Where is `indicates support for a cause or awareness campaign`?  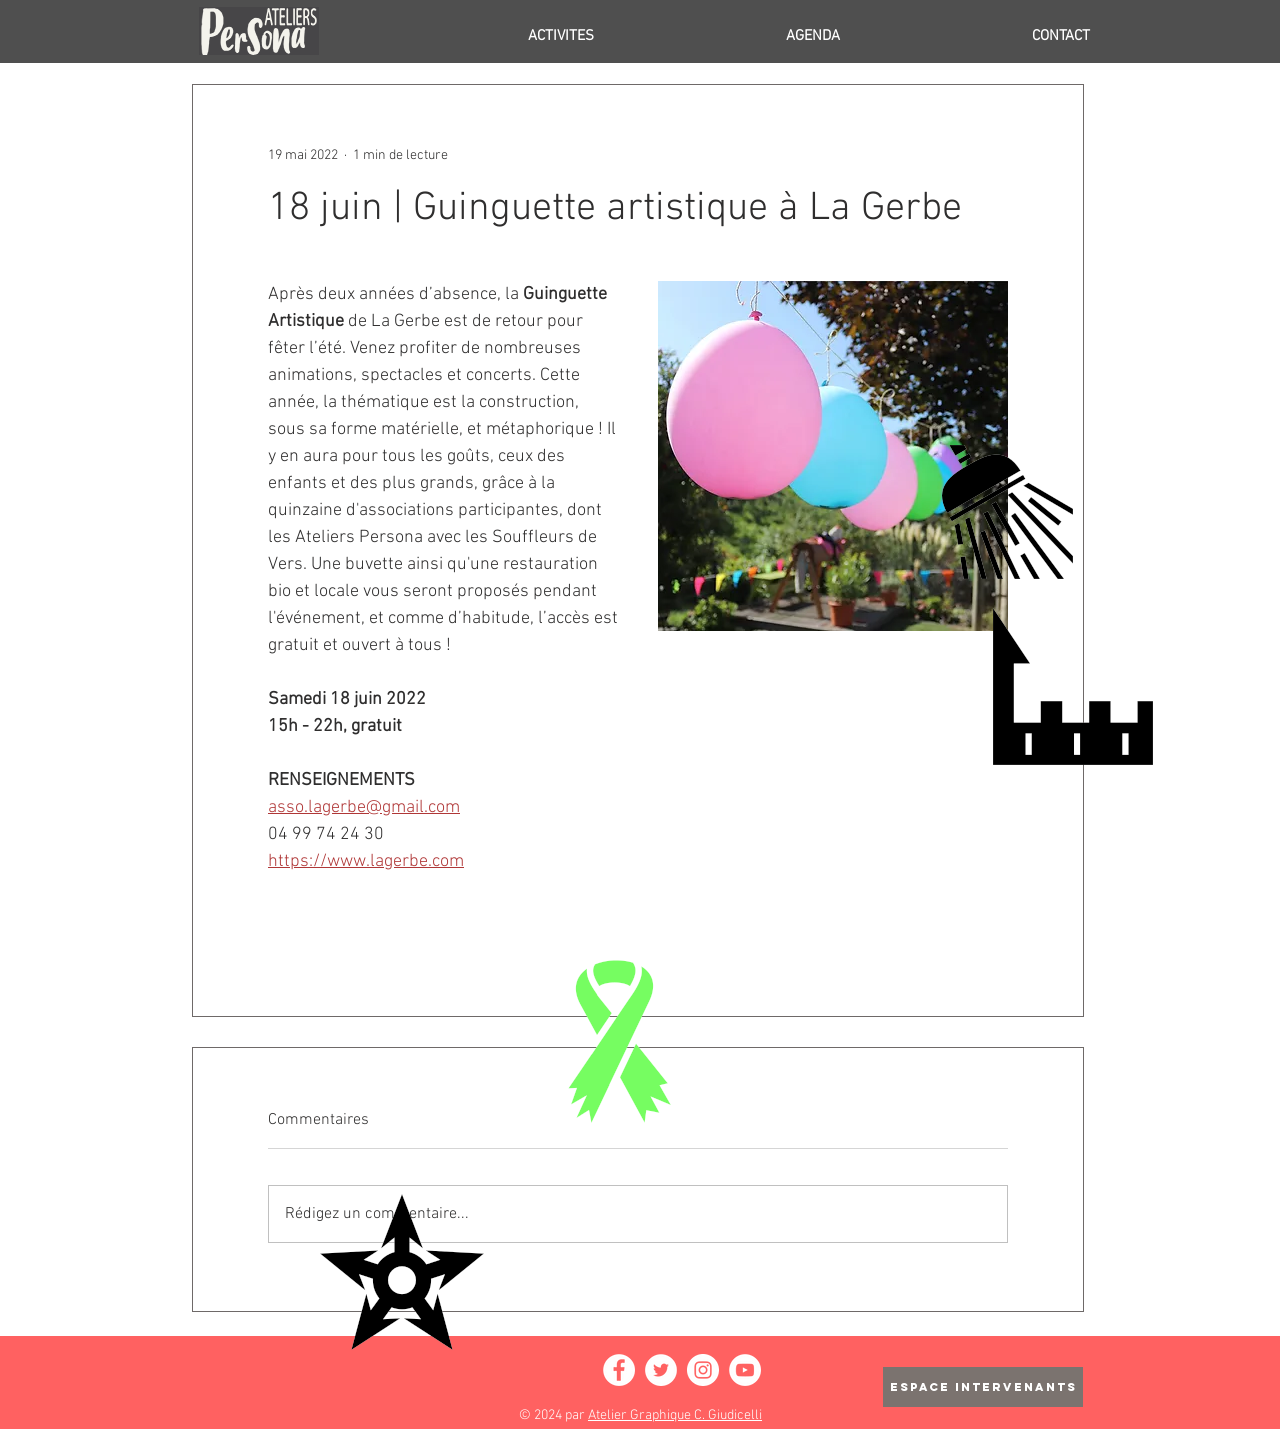
indicates support for a cause or awareness campaign is located at coordinates (618, 1042).